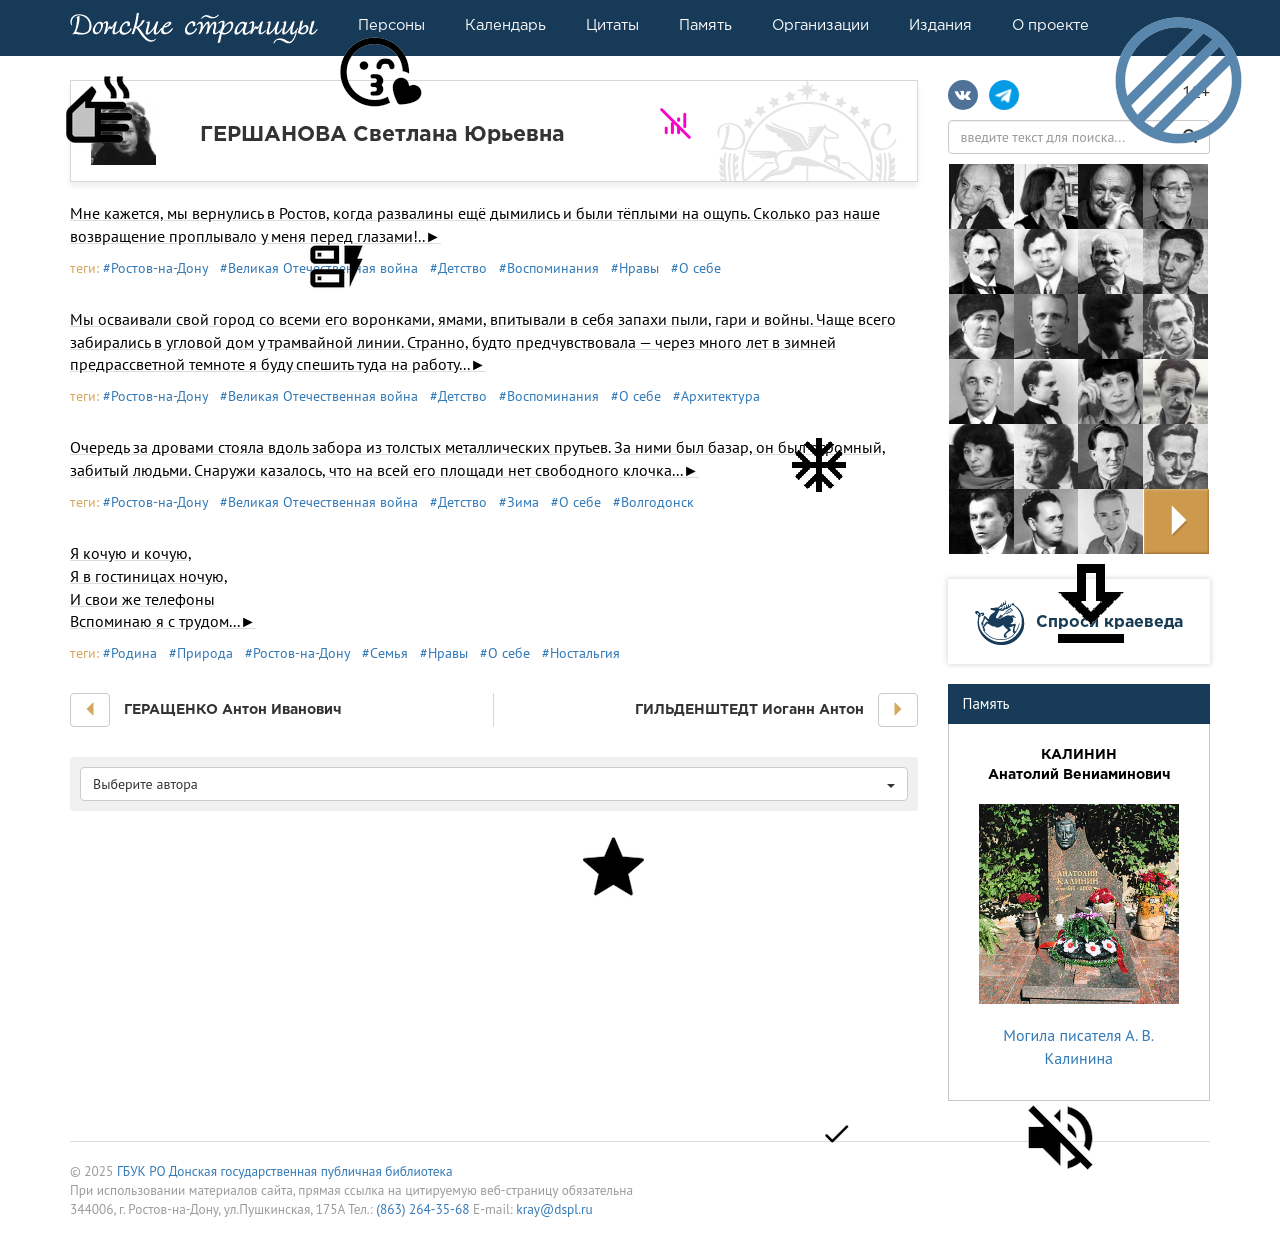 This screenshot has height=1249, width=1280. What do you see at coordinates (336, 266) in the screenshot?
I see `access dynamic or auto-generated forms` at bounding box center [336, 266].